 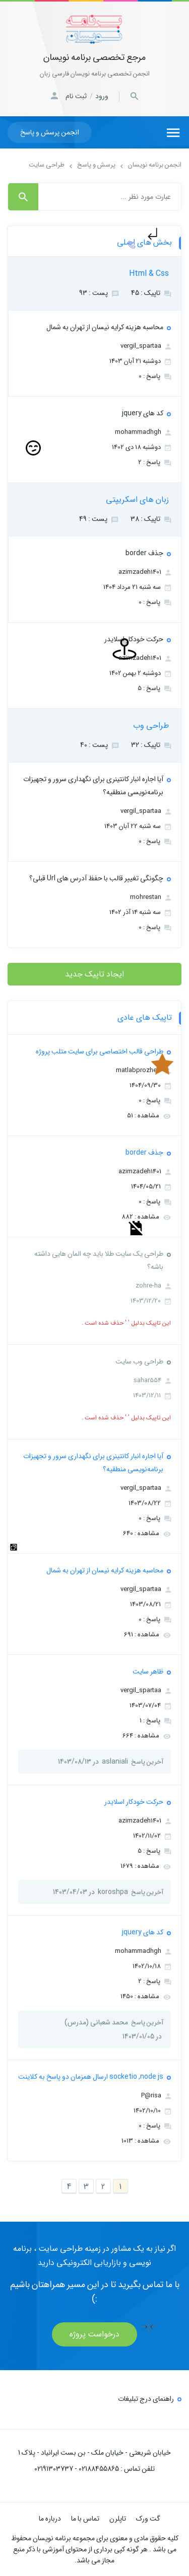 I want to click on mark a location on the map, so click(x=124, y=649).